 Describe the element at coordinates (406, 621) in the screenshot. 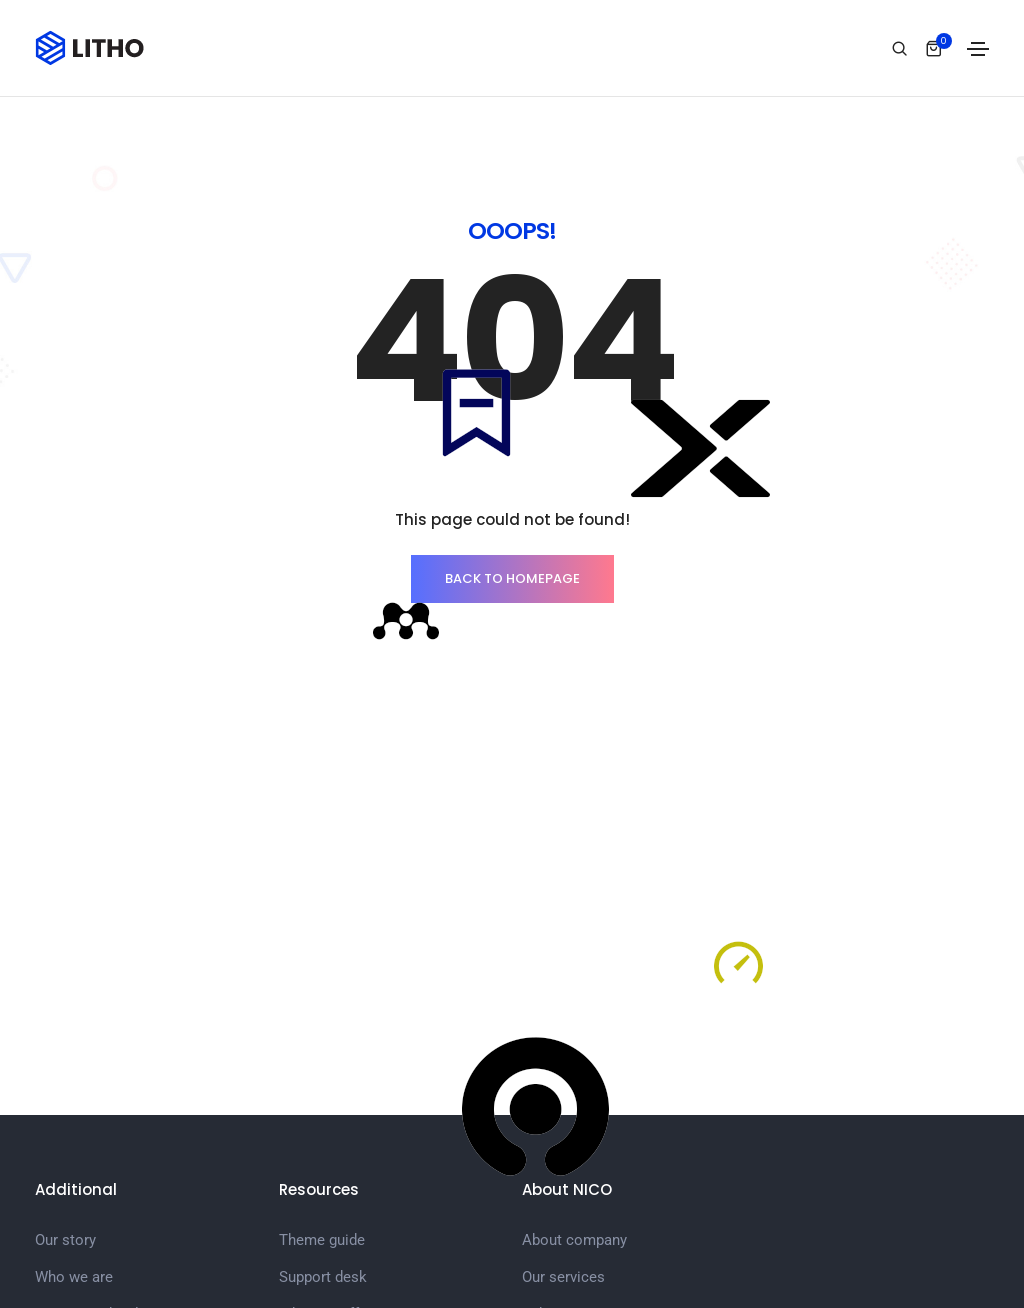

I see `open Mendeley reference manager` at that location.